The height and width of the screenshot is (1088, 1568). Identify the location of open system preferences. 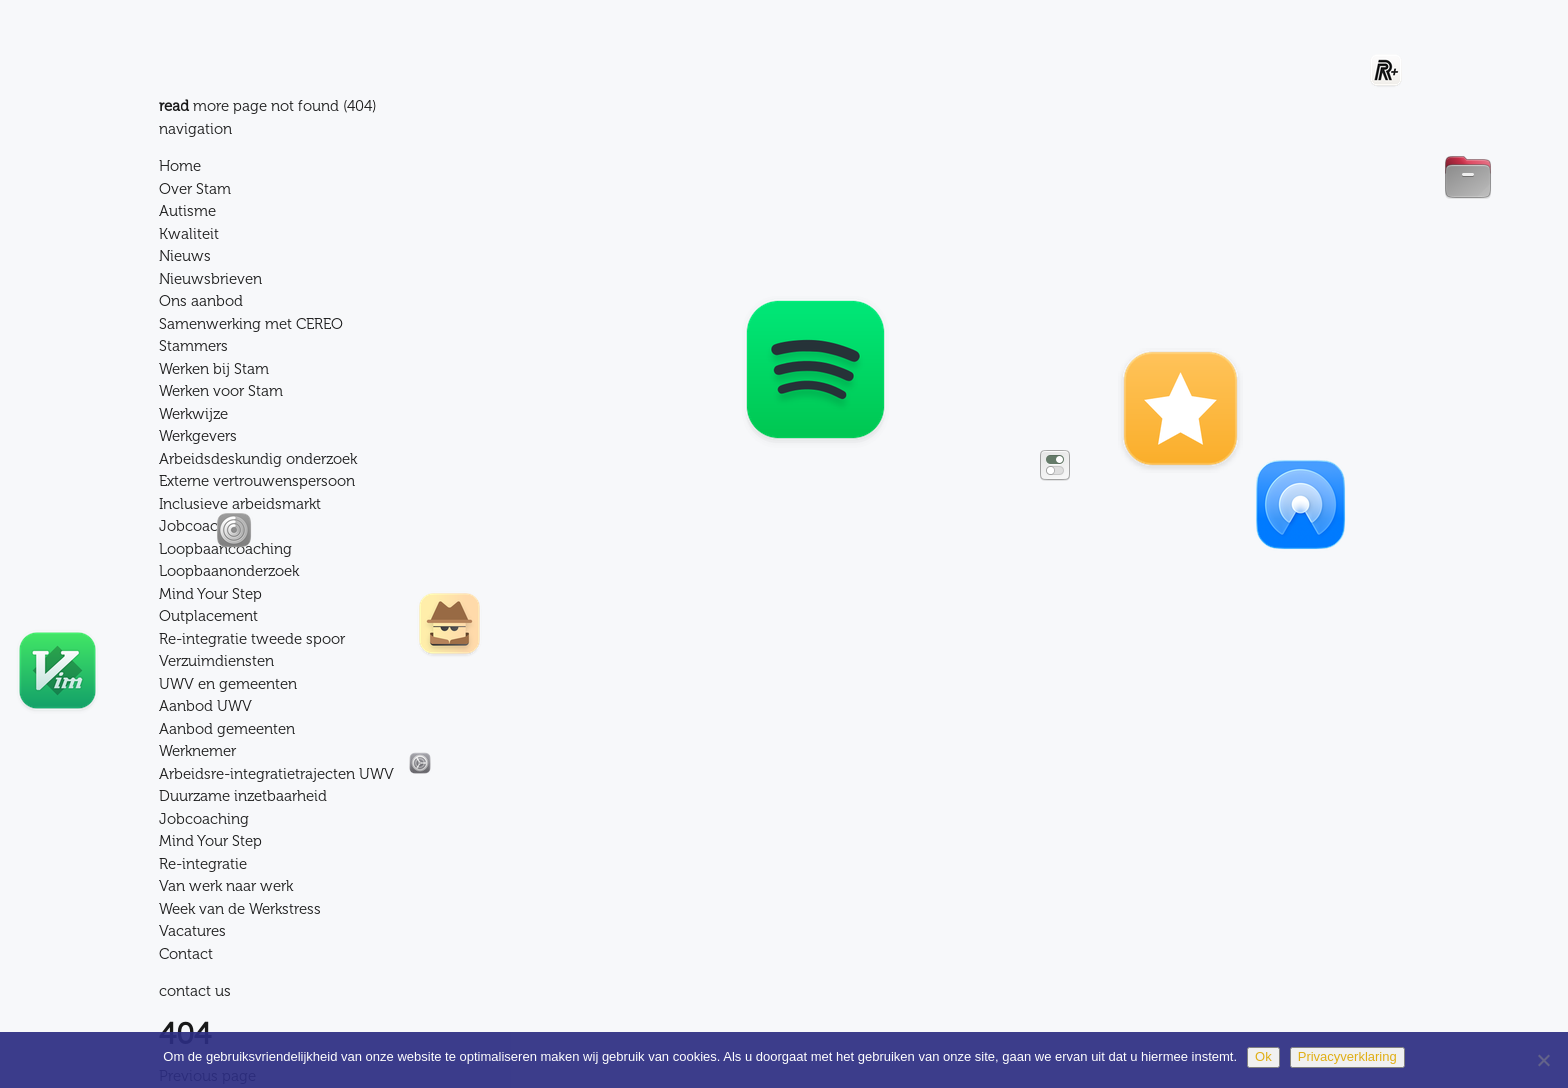
(420, 763).